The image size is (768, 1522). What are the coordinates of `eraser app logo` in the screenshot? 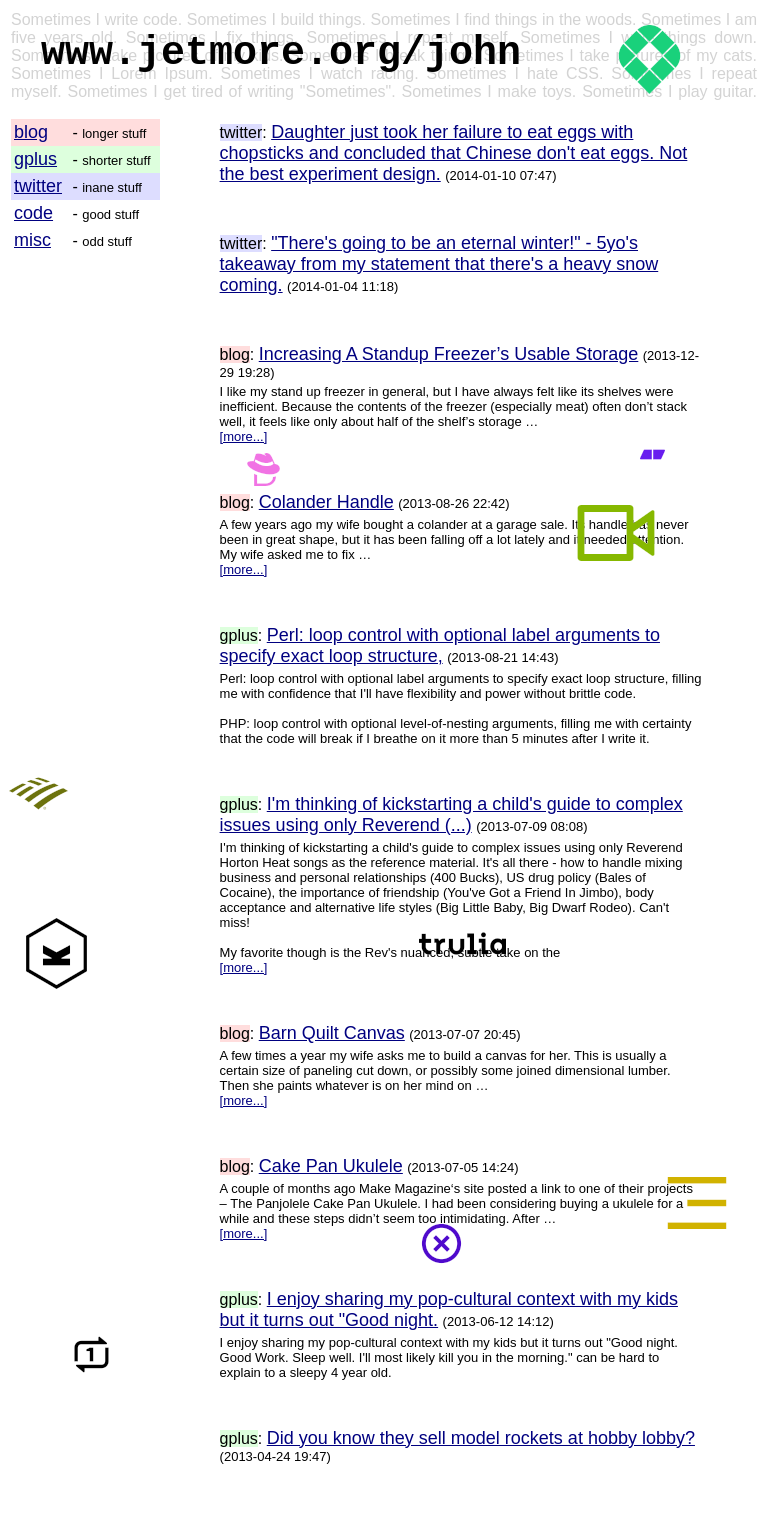 It's located at (652, 454).